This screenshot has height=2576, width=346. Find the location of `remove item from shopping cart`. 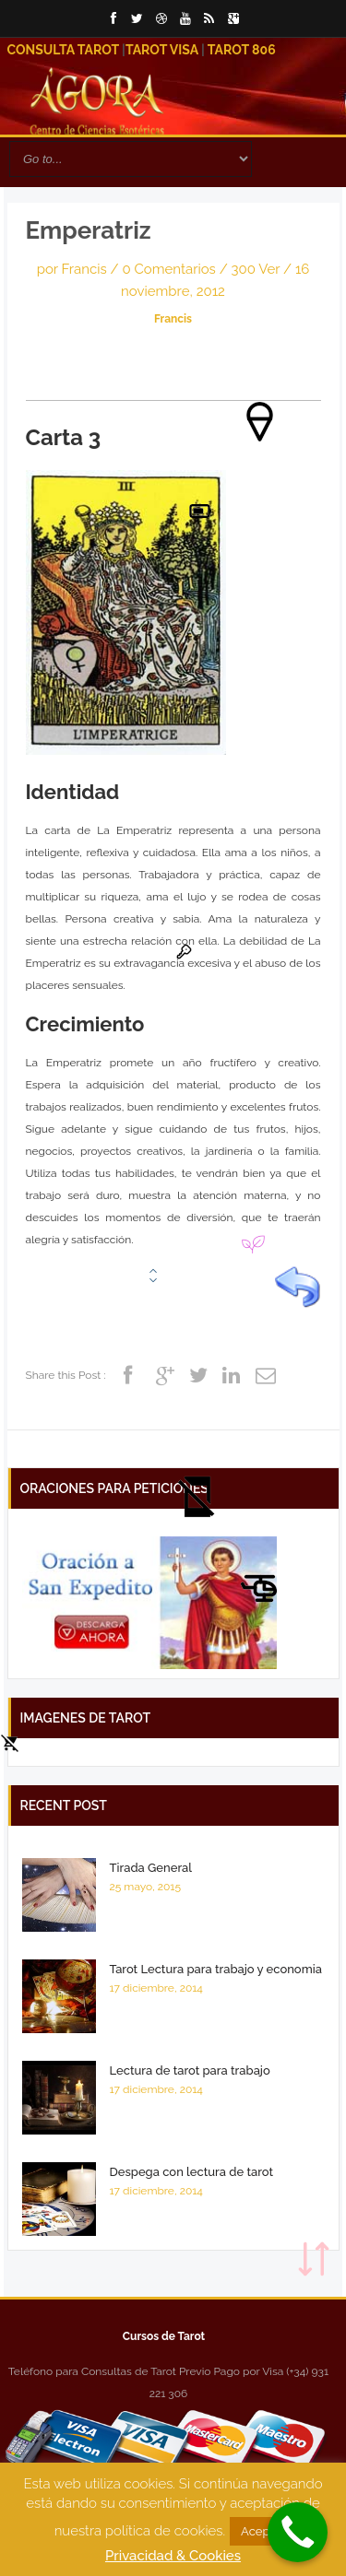

remove item from shopping cart is located at coordinates (10, 1743).